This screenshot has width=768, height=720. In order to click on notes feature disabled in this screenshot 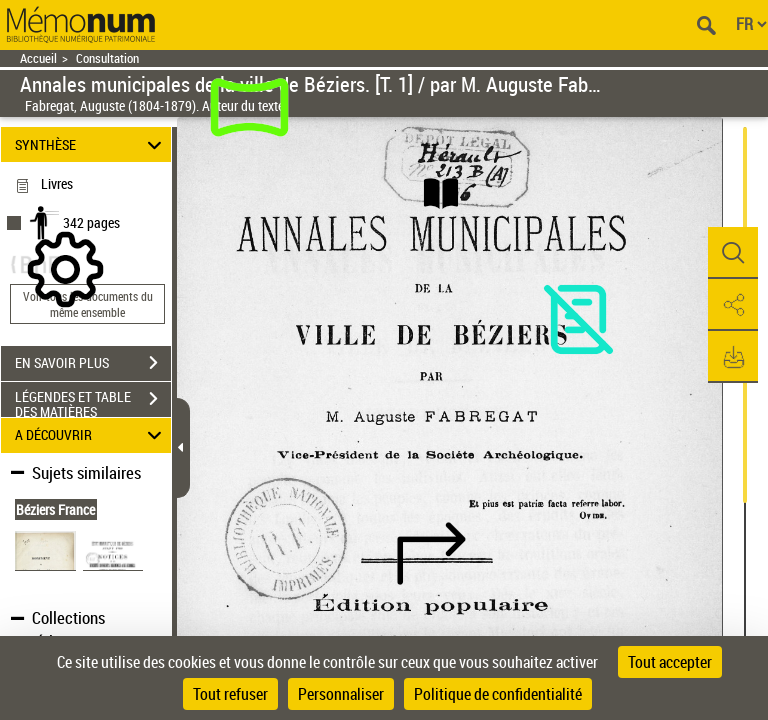, I will do `click(578, 319)`.